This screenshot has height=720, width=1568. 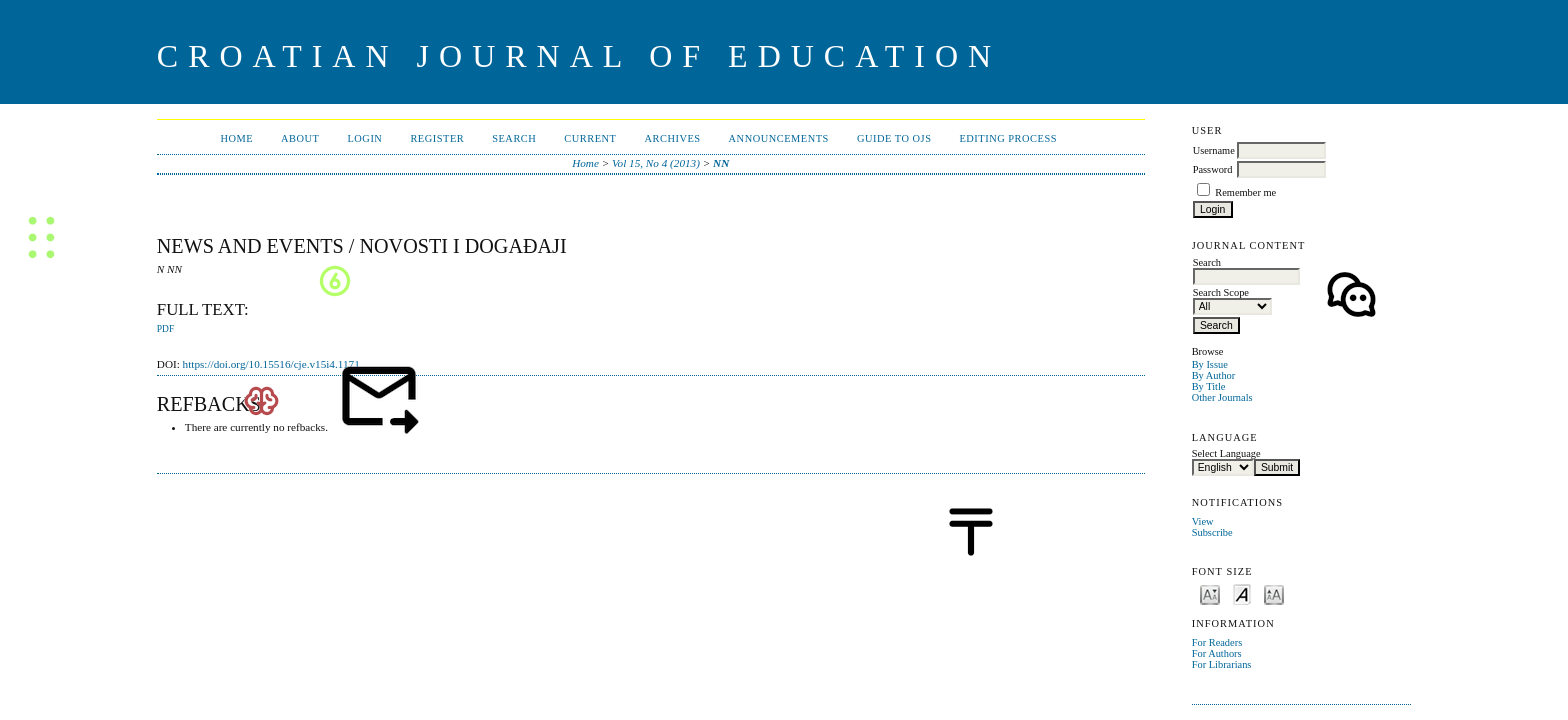 What do you see at coordinates (379, 396) in the screenshot?
I see `forward an email to another recipient` at bounding box center [379, 396].